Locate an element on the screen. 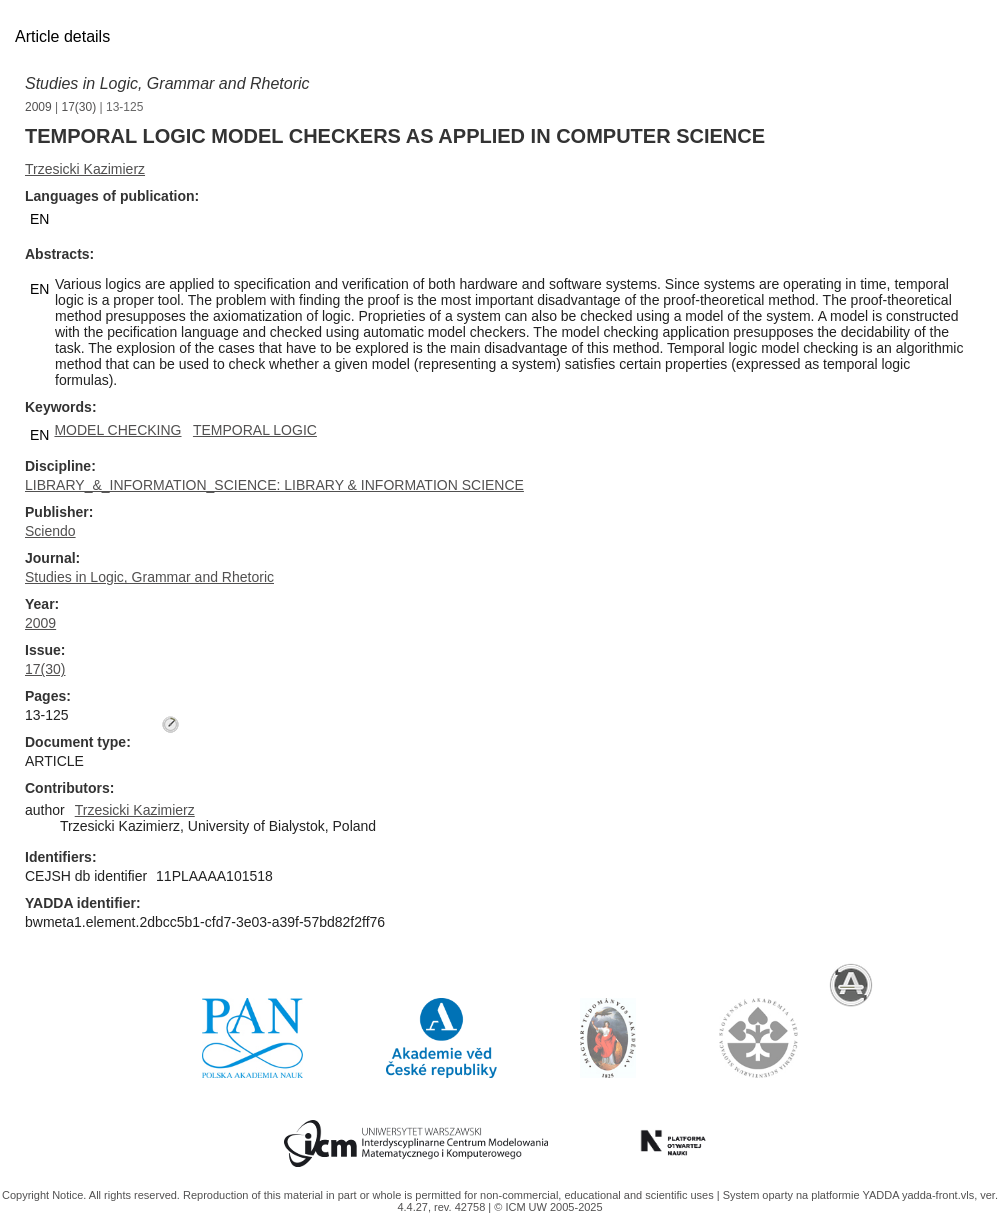  open sysprof system profiler is located at coordinates (170, 724).